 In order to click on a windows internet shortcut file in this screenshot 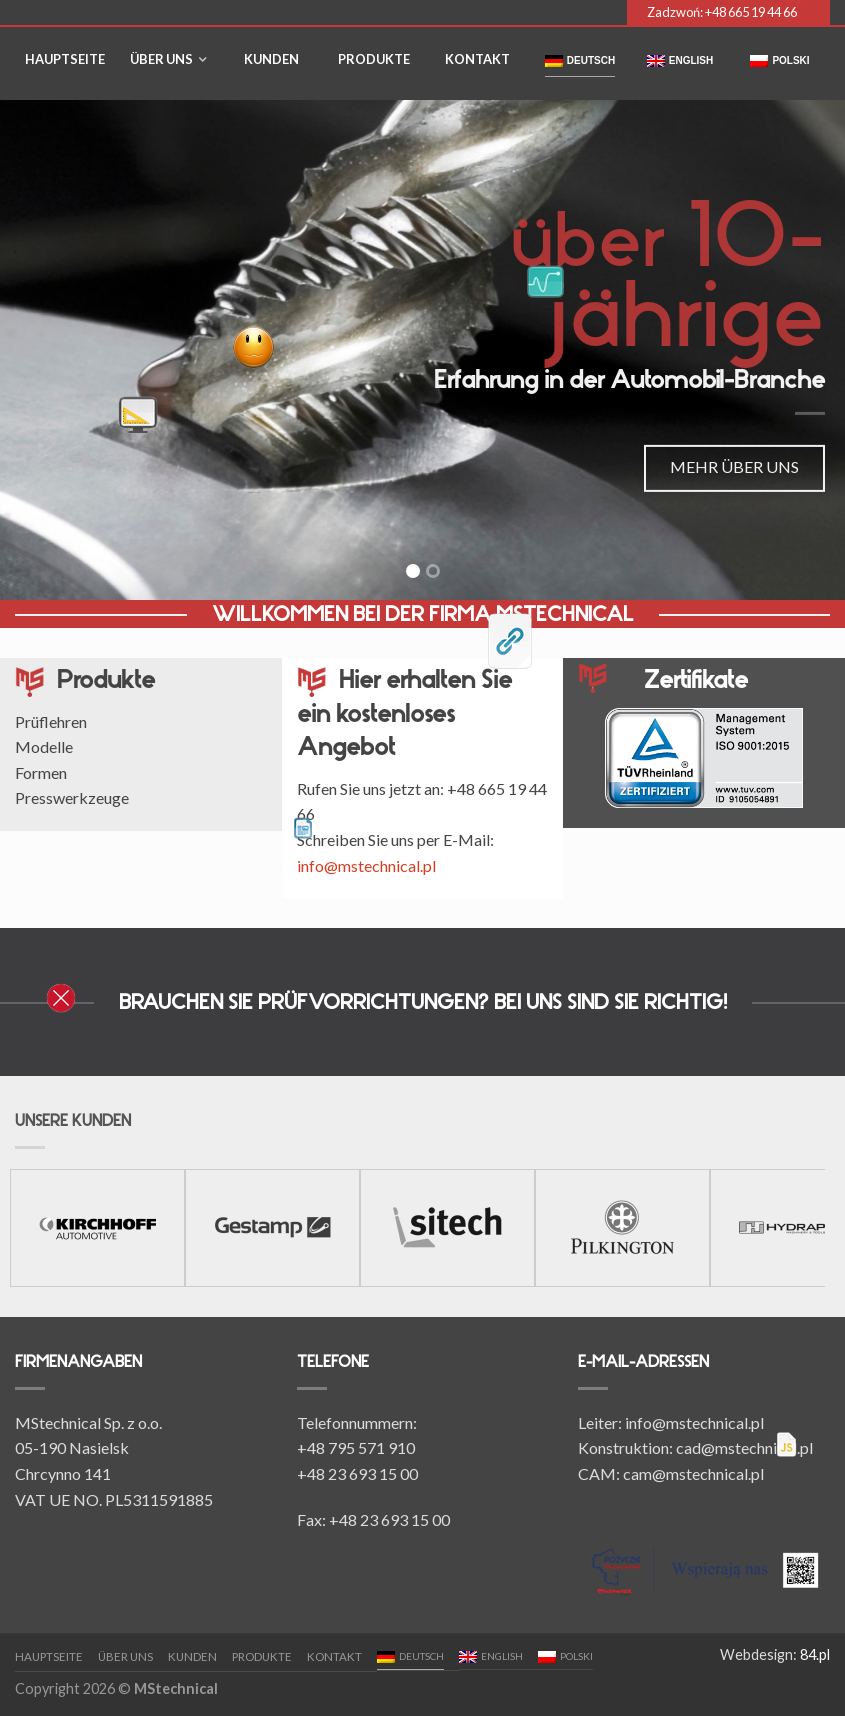, I will do `click(510, 641)`.